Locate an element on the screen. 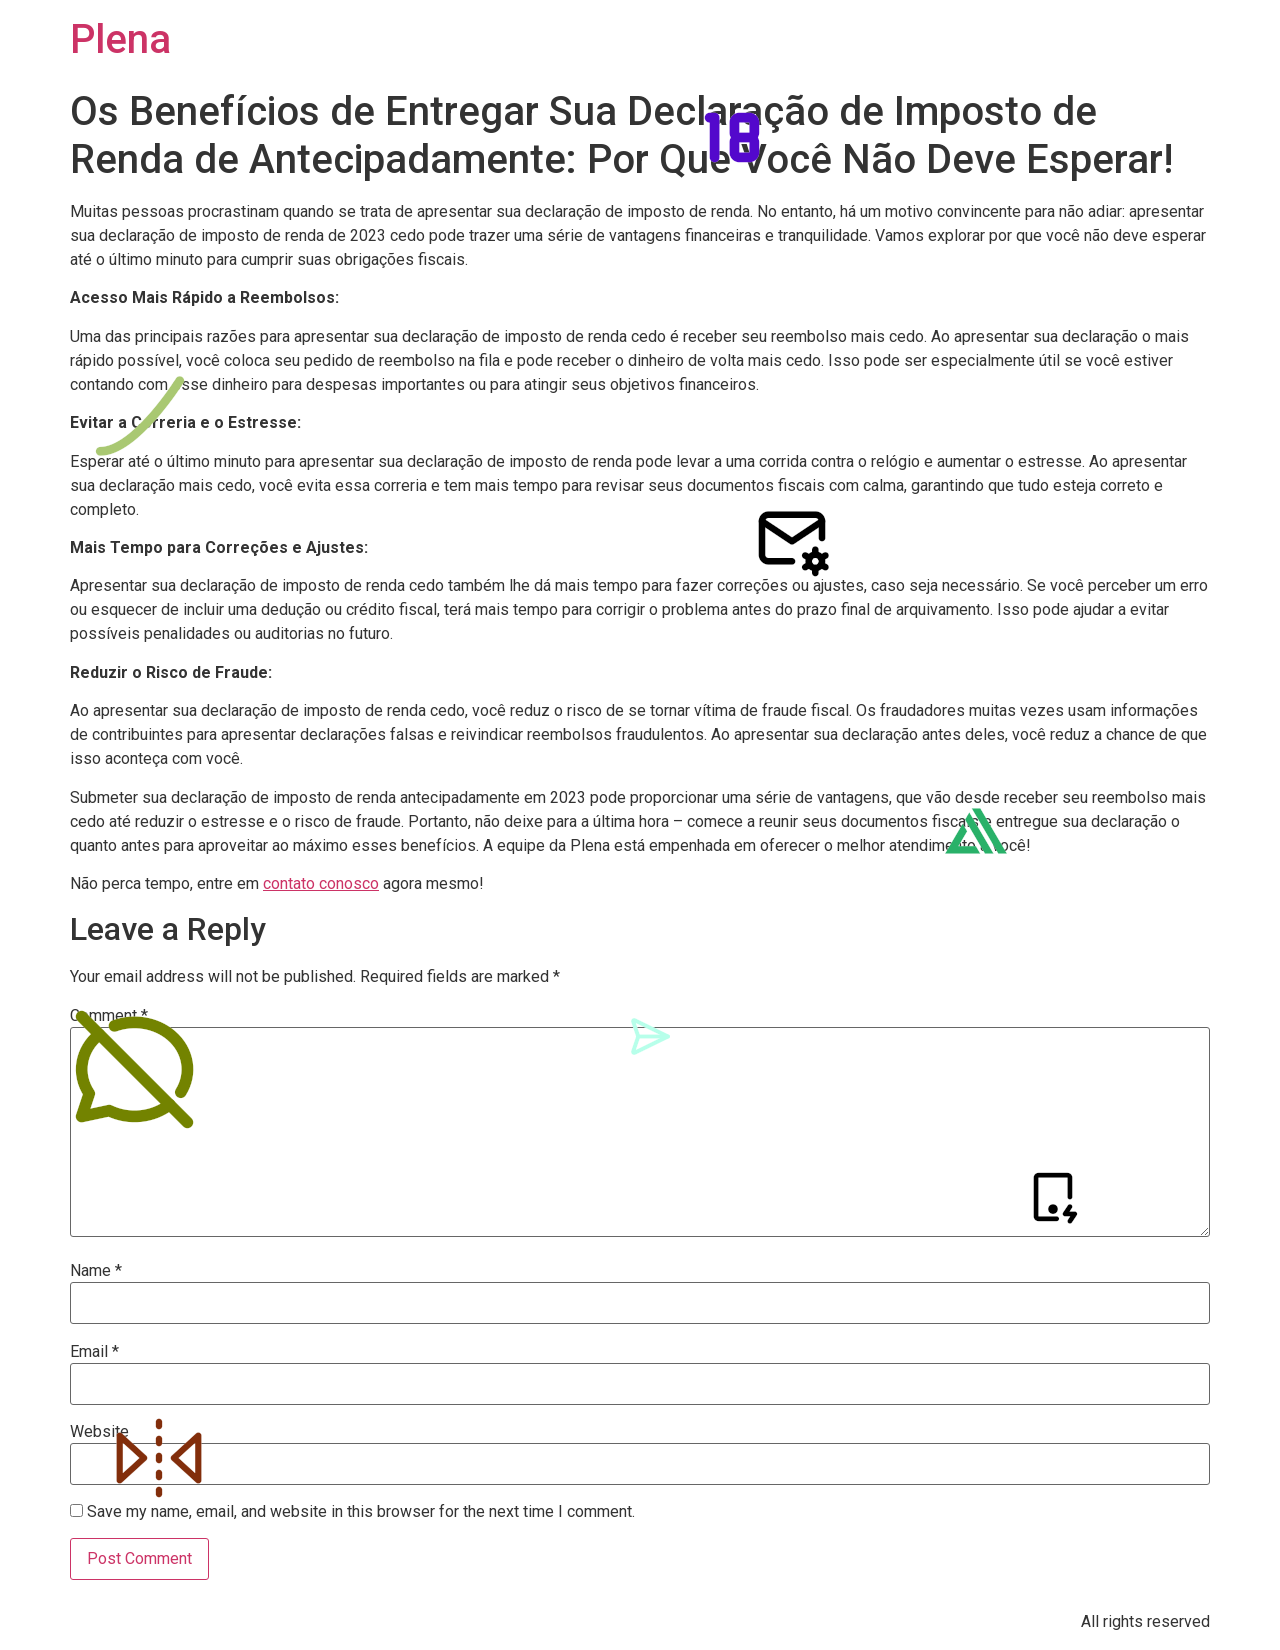  AWS Amplify logo is located at coordinates (976, 831).